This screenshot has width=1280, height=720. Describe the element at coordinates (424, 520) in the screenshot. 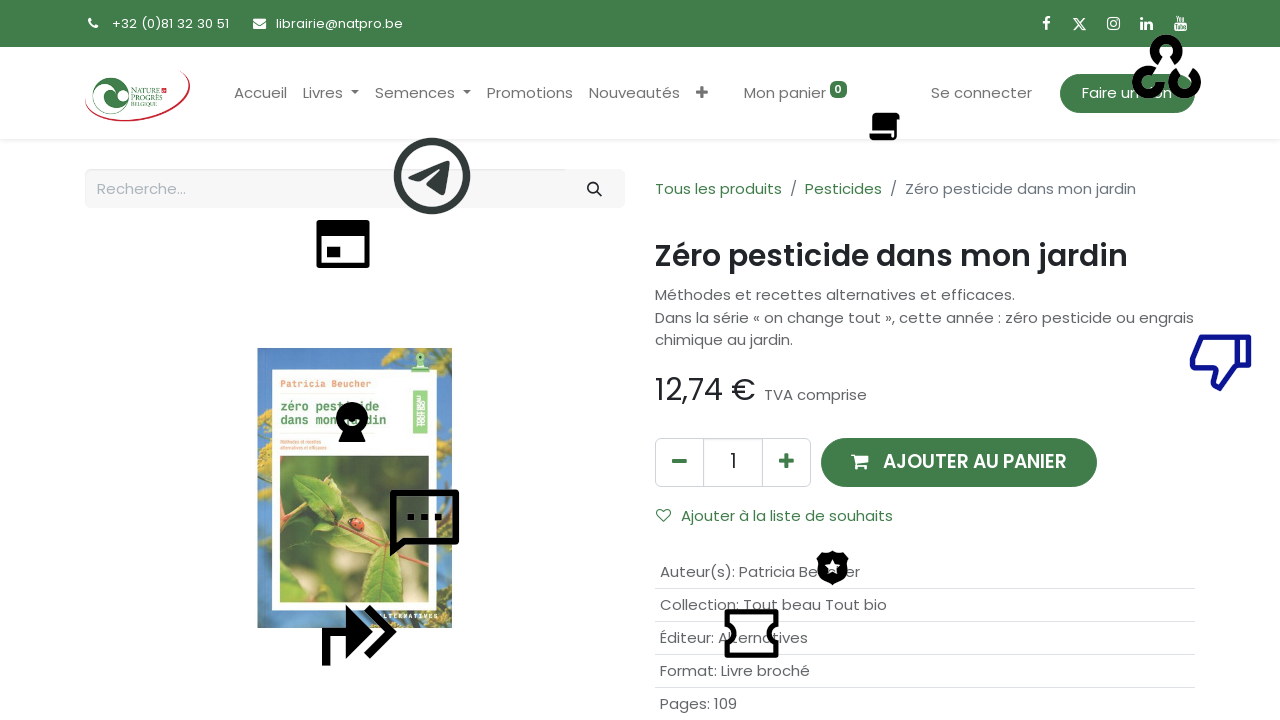

I see `open messaging or chat` at that location.